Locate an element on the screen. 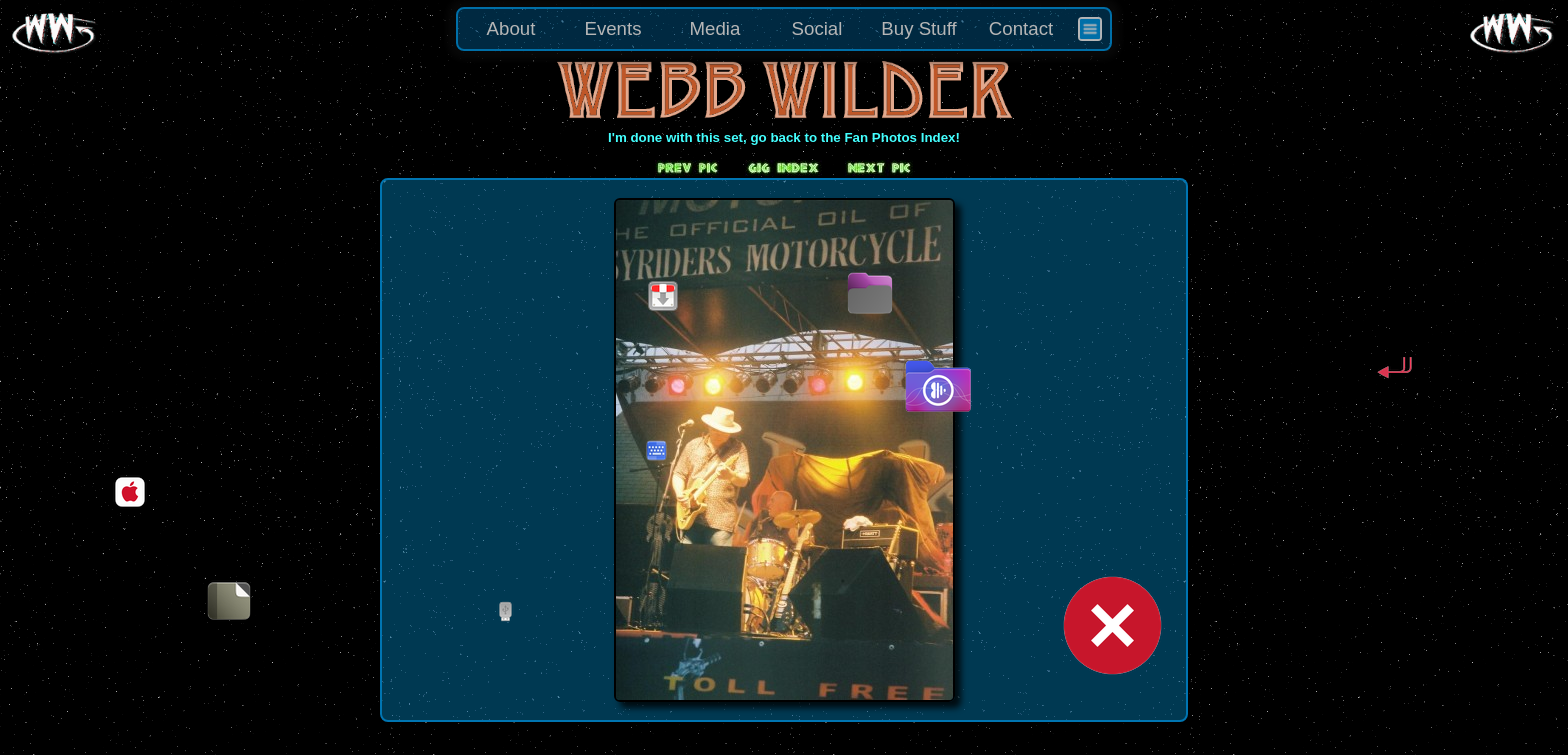 The image size is (1568, 755). change desktop wallpaper settings is located at coordinates (229, 600).